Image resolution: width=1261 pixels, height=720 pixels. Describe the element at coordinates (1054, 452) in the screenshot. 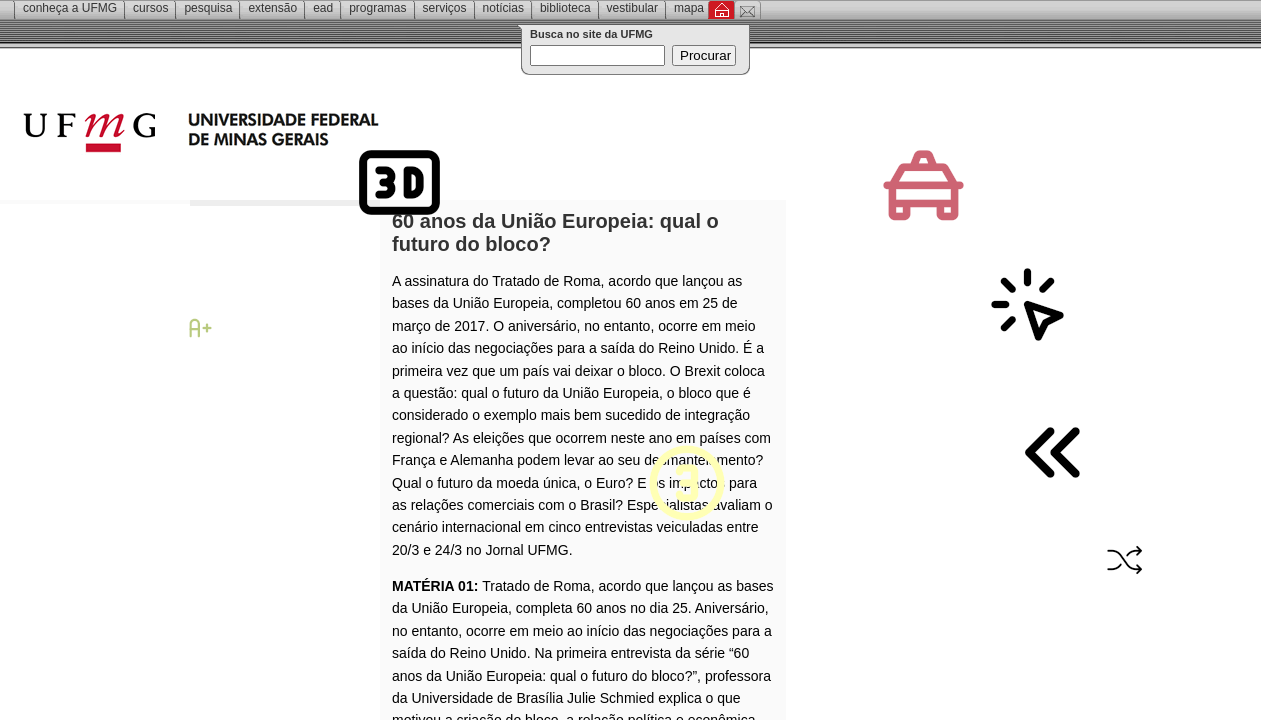

I see `skip to previous item or beginning` at that location.